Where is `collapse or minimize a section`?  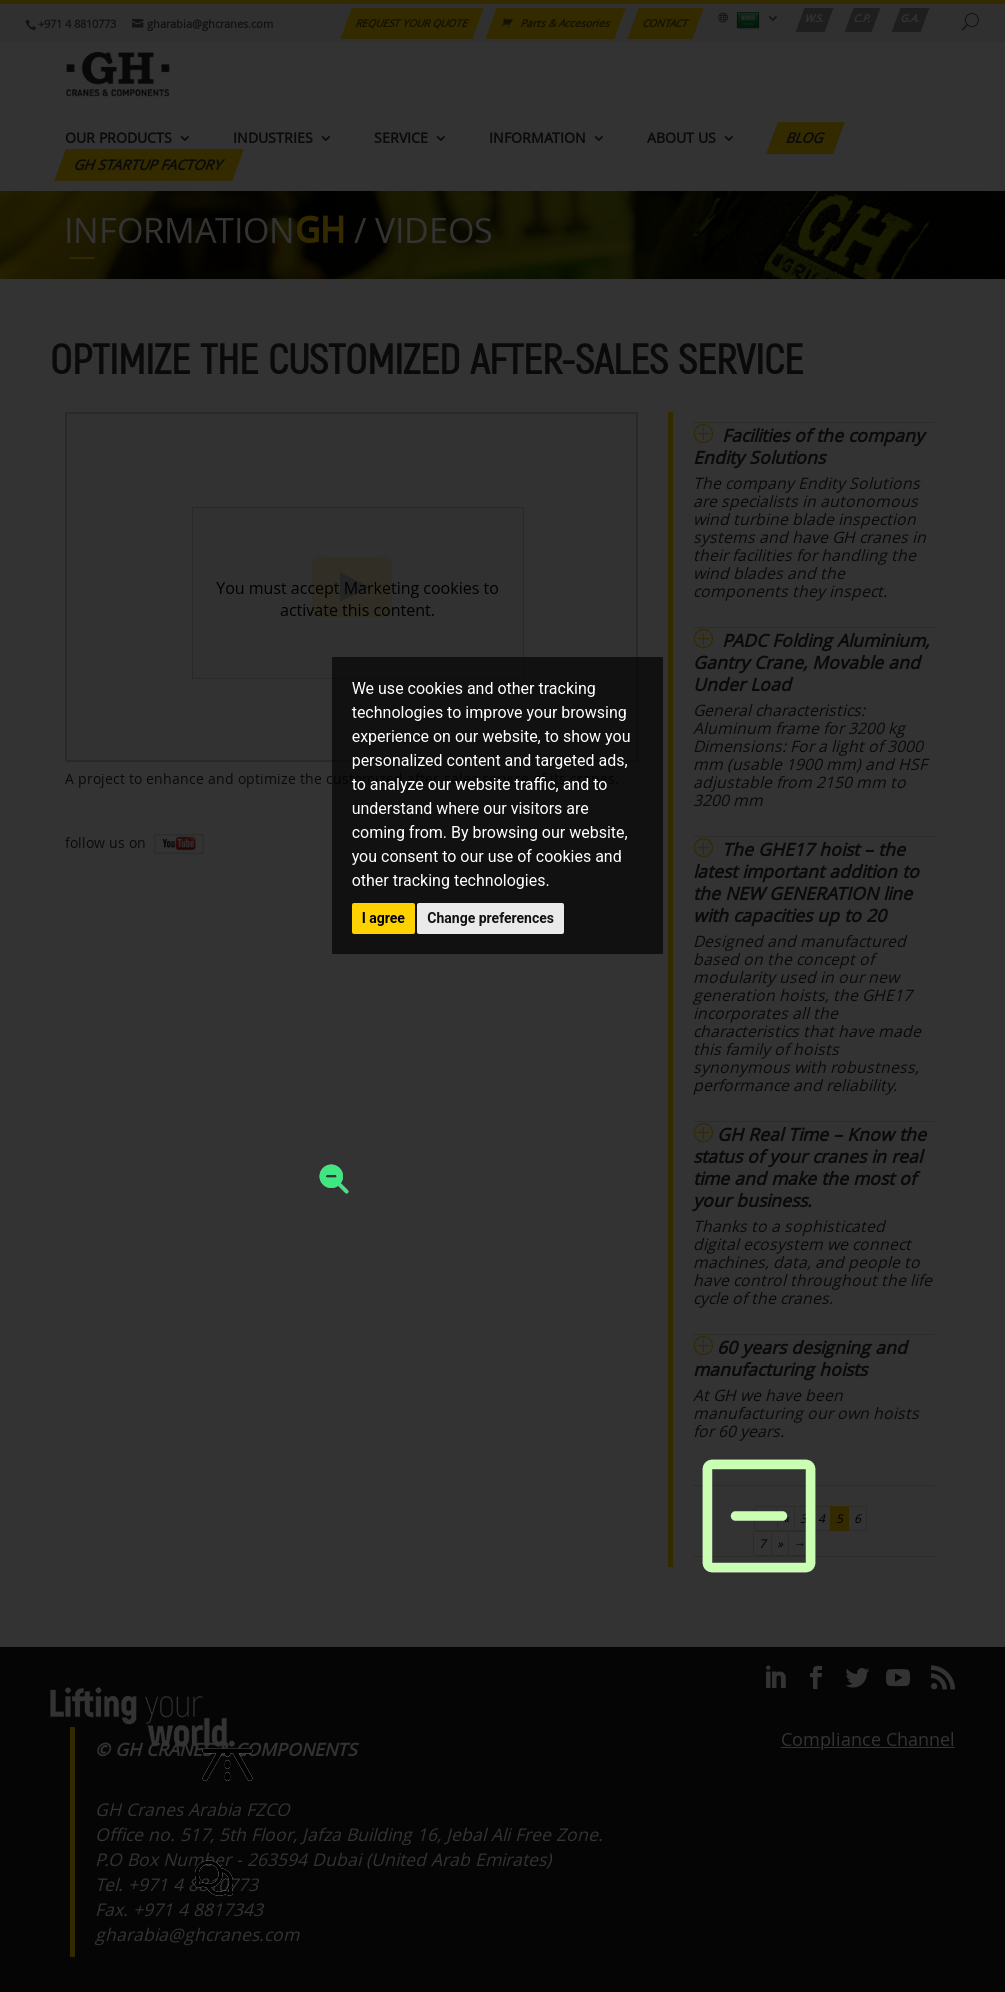
collapse or minimize a section is located at coordinates (759, 1516).